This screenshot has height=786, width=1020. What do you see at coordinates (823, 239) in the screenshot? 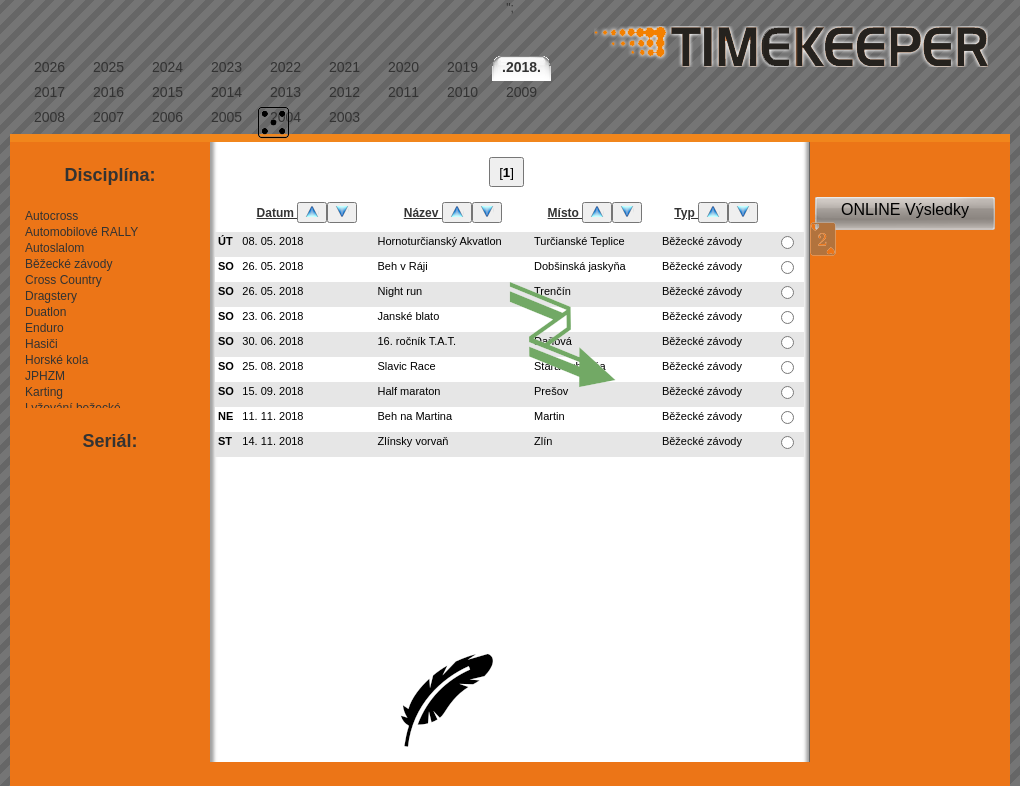
I see `two of hearts playing card` at bounding box center [823, 239].